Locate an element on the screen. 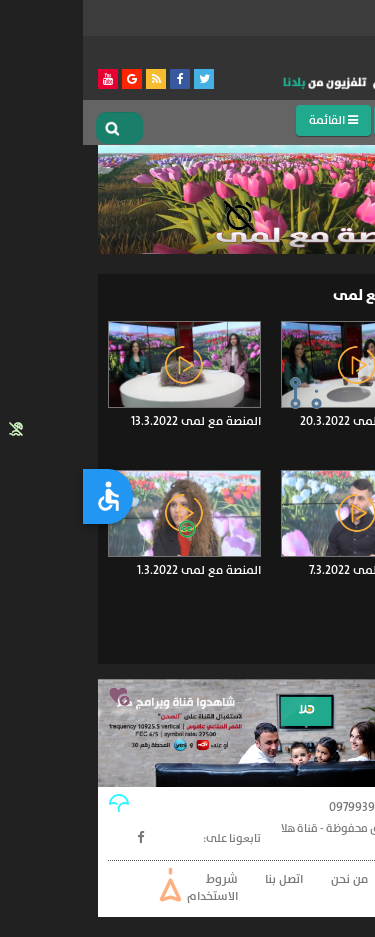 The height and width of the screenshot is (937, 375). indicates a draft pull request awaiting completion is located at coordinates (306, 393).